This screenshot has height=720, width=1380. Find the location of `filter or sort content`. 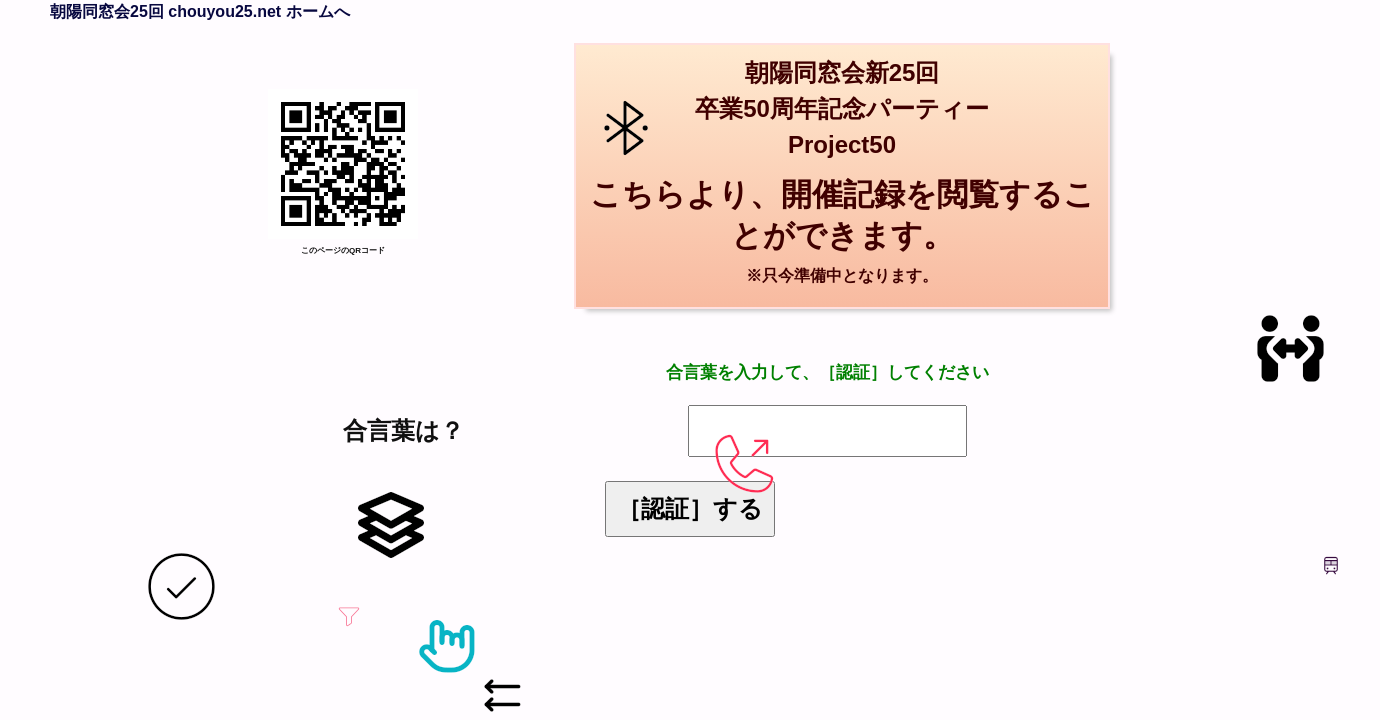

filter or sort content is located at coordinates (349, 616).